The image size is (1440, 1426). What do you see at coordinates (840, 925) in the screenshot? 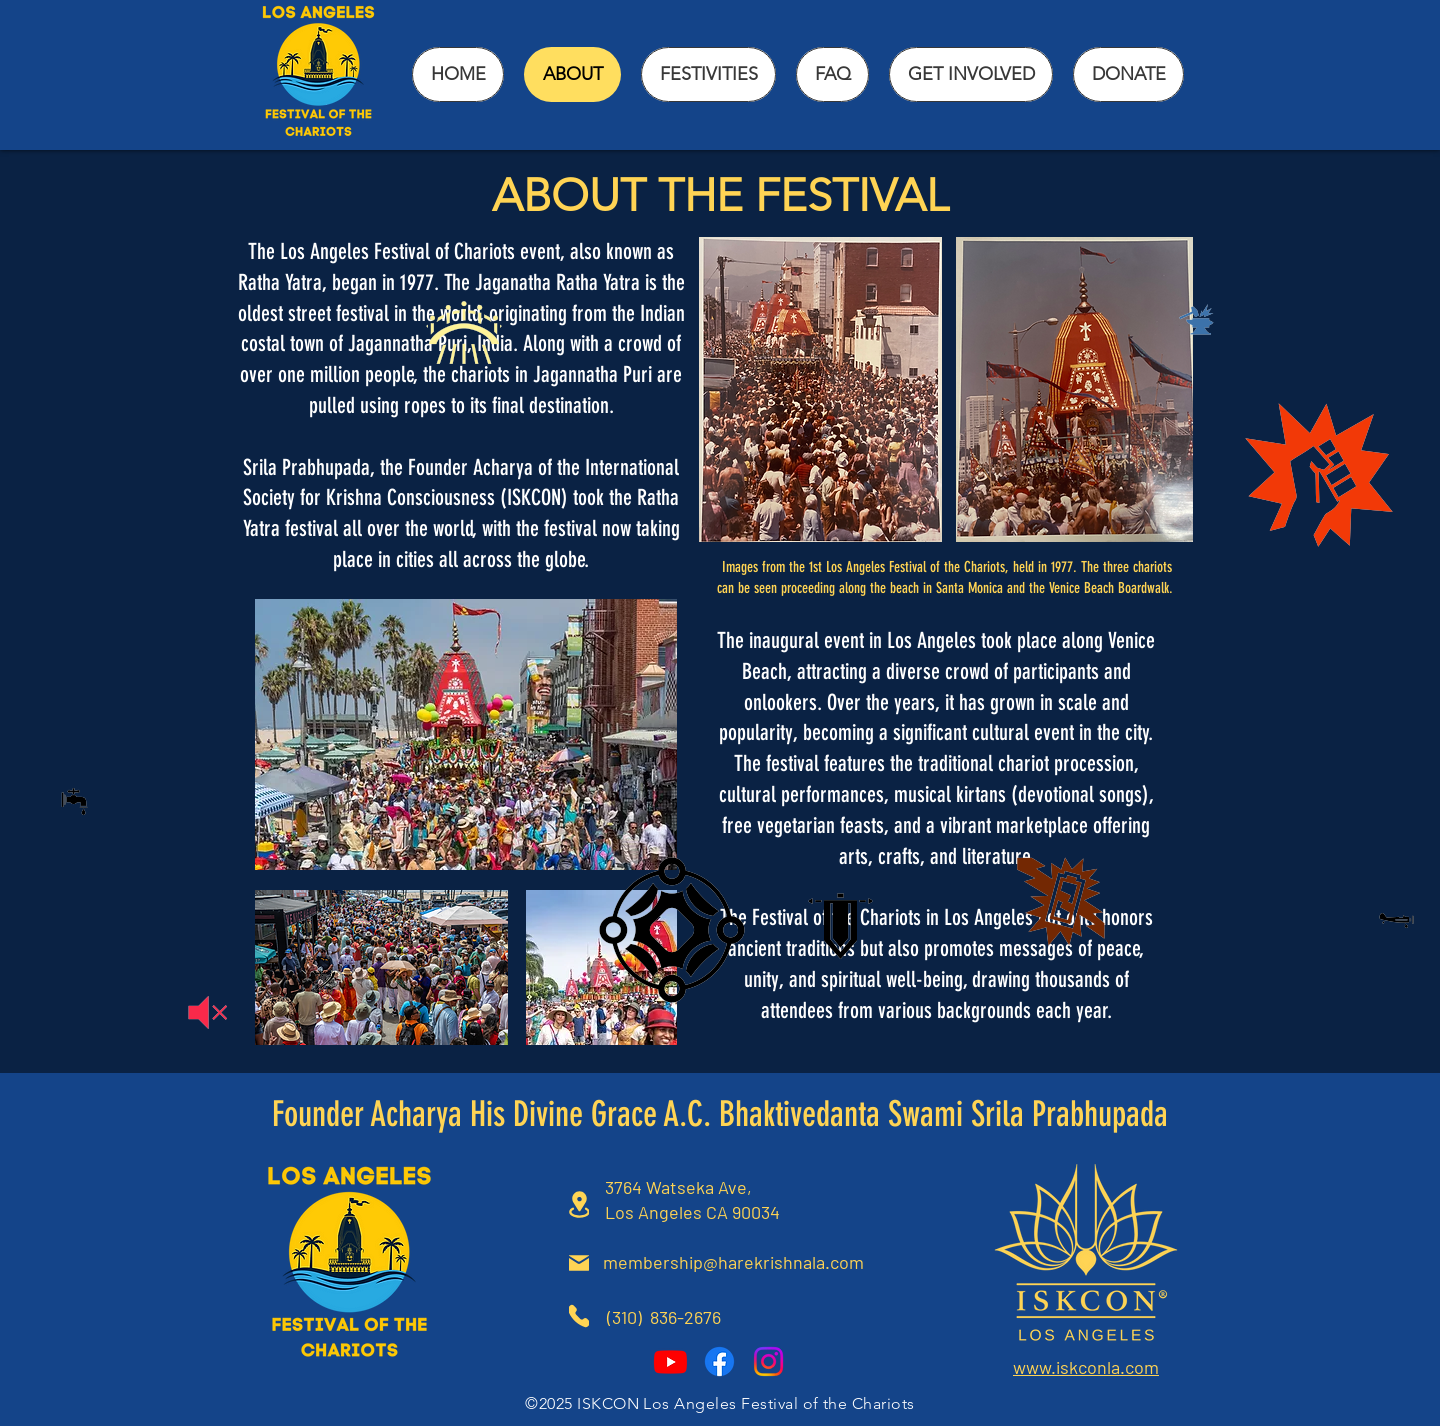
I see `adjust banner width or resize vertical flag element` at bounding box center [840, 925].